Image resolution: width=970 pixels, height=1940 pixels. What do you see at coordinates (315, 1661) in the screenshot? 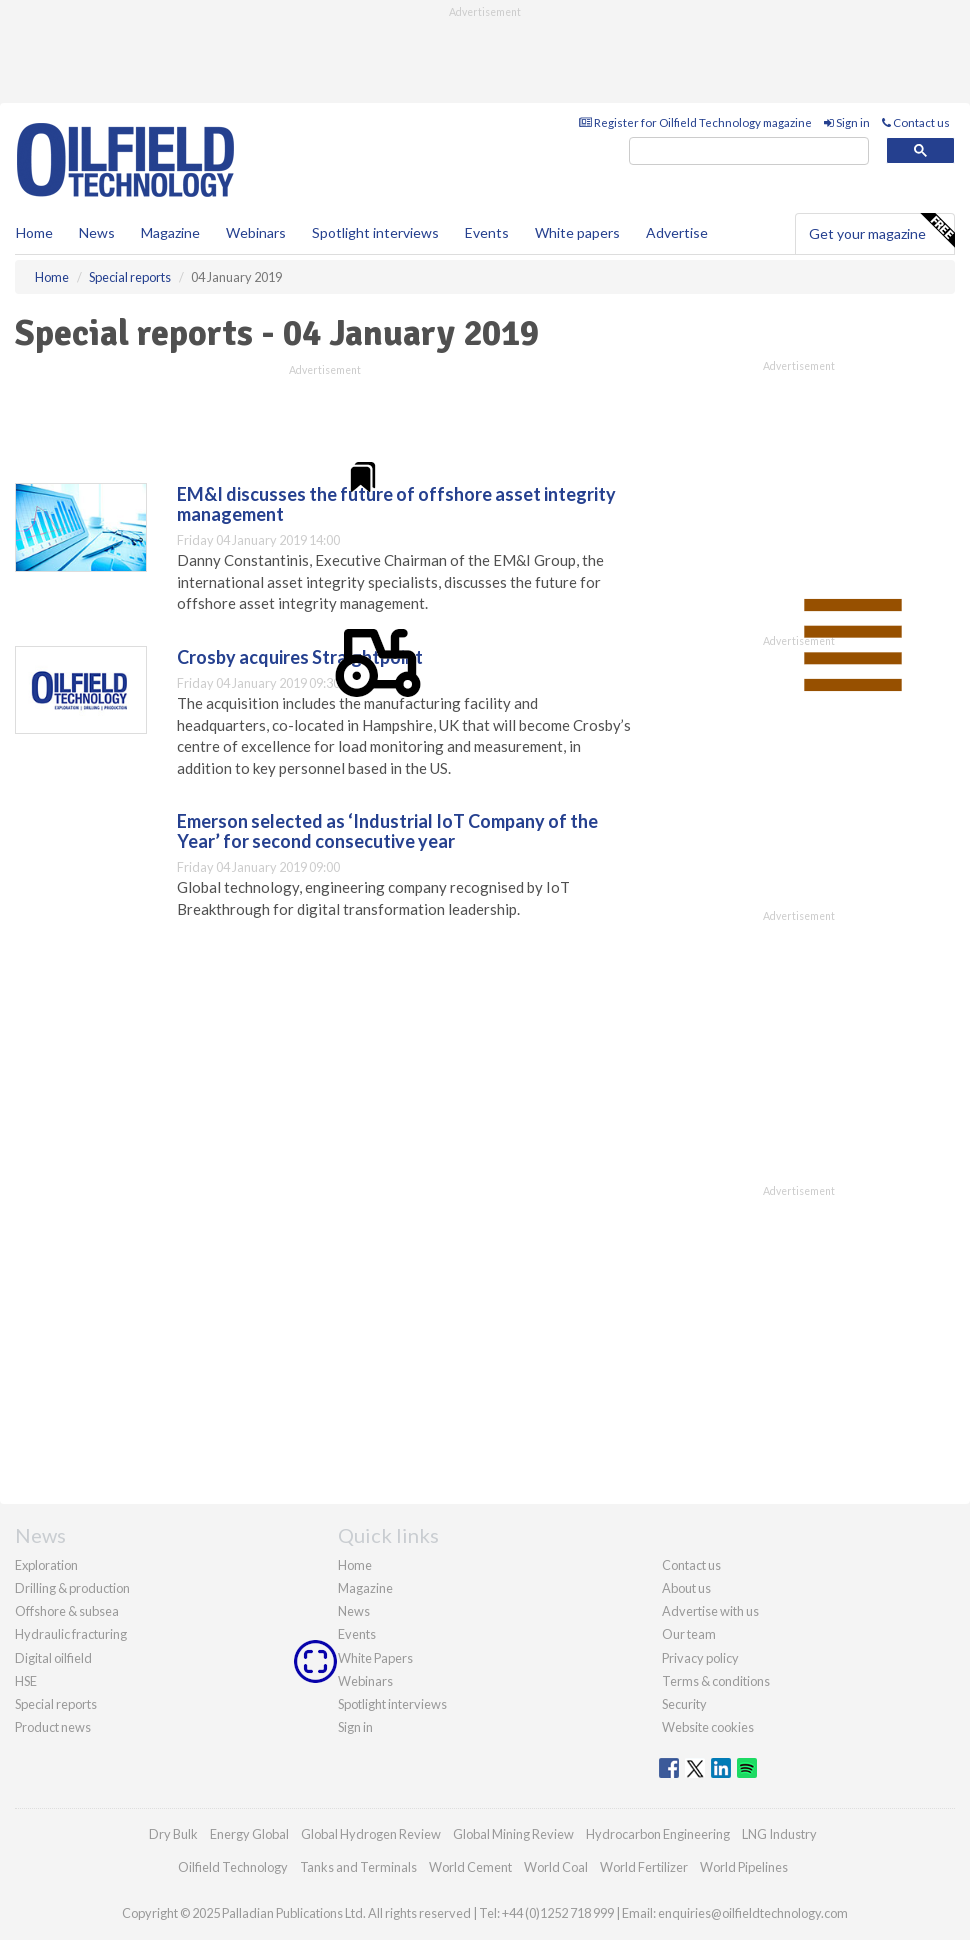
I see `tap to scan a QR code or barcode` at bounding box center [315, 1661].